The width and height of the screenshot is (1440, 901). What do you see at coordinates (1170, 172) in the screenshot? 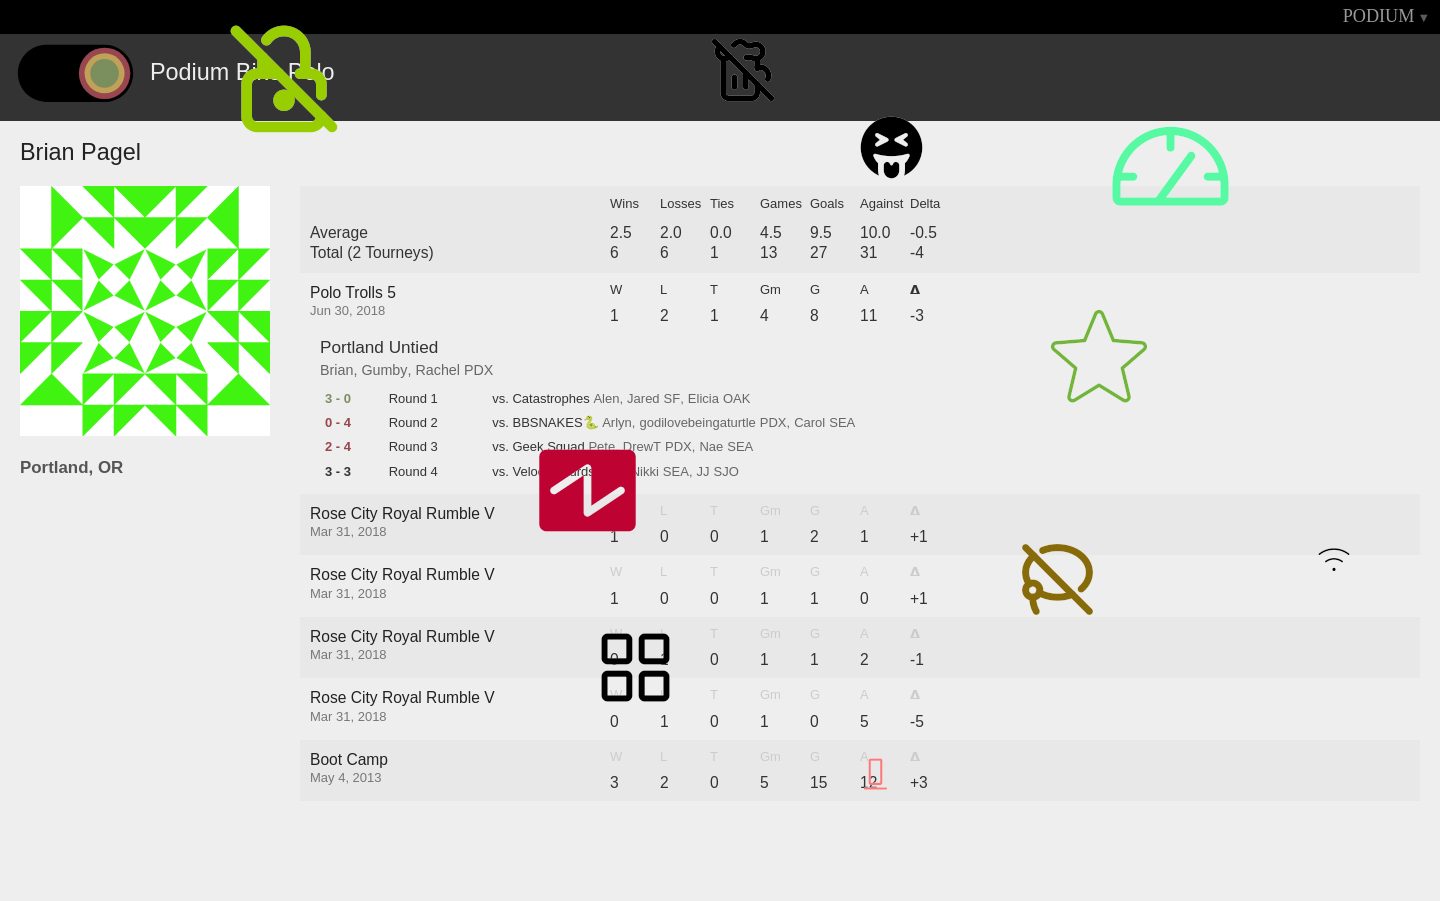
I see `view performance metrics or speed` at bounding box center [1170, 172].